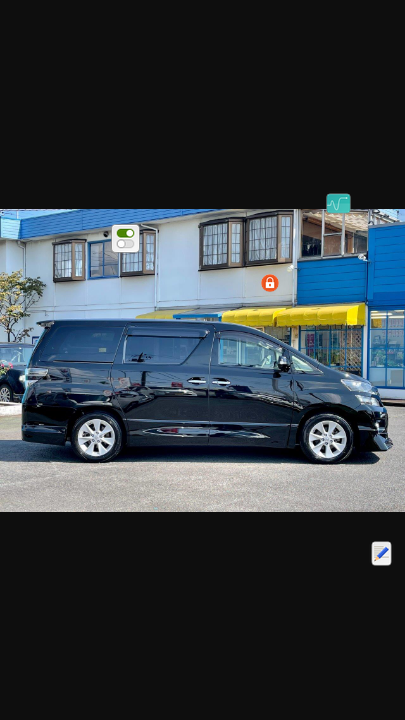 The image size is (405, 720). I want to click on access screen lock or security settings, so click(270, 283).